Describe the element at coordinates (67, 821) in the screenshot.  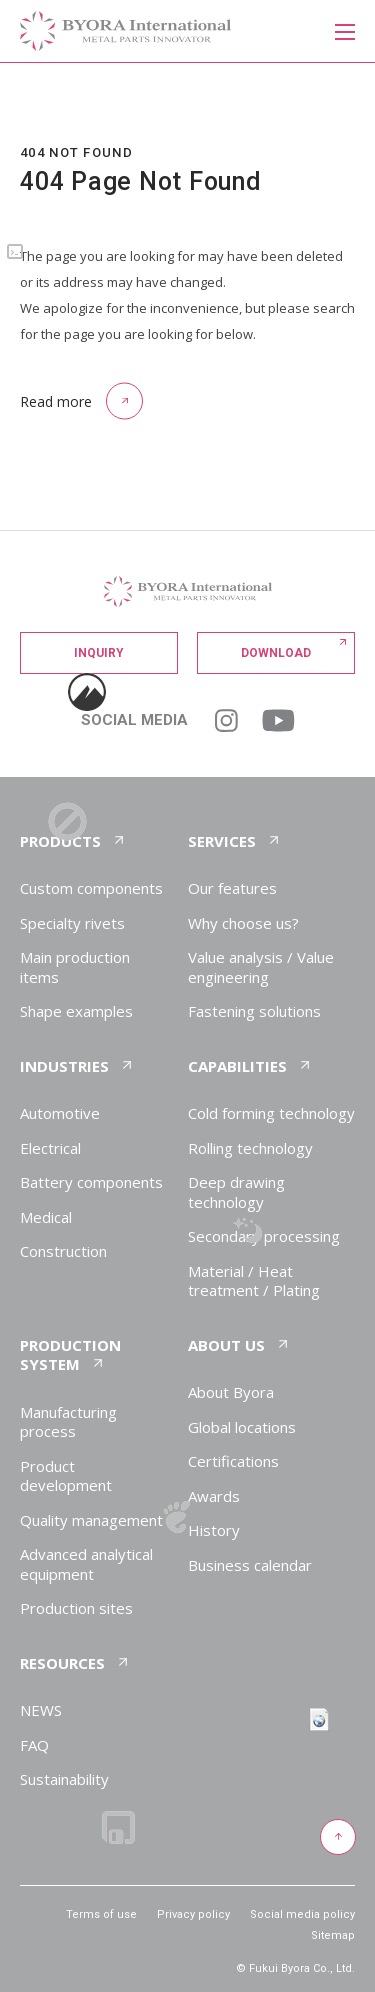
I see `indicates an action is currently unavailable` at that location.